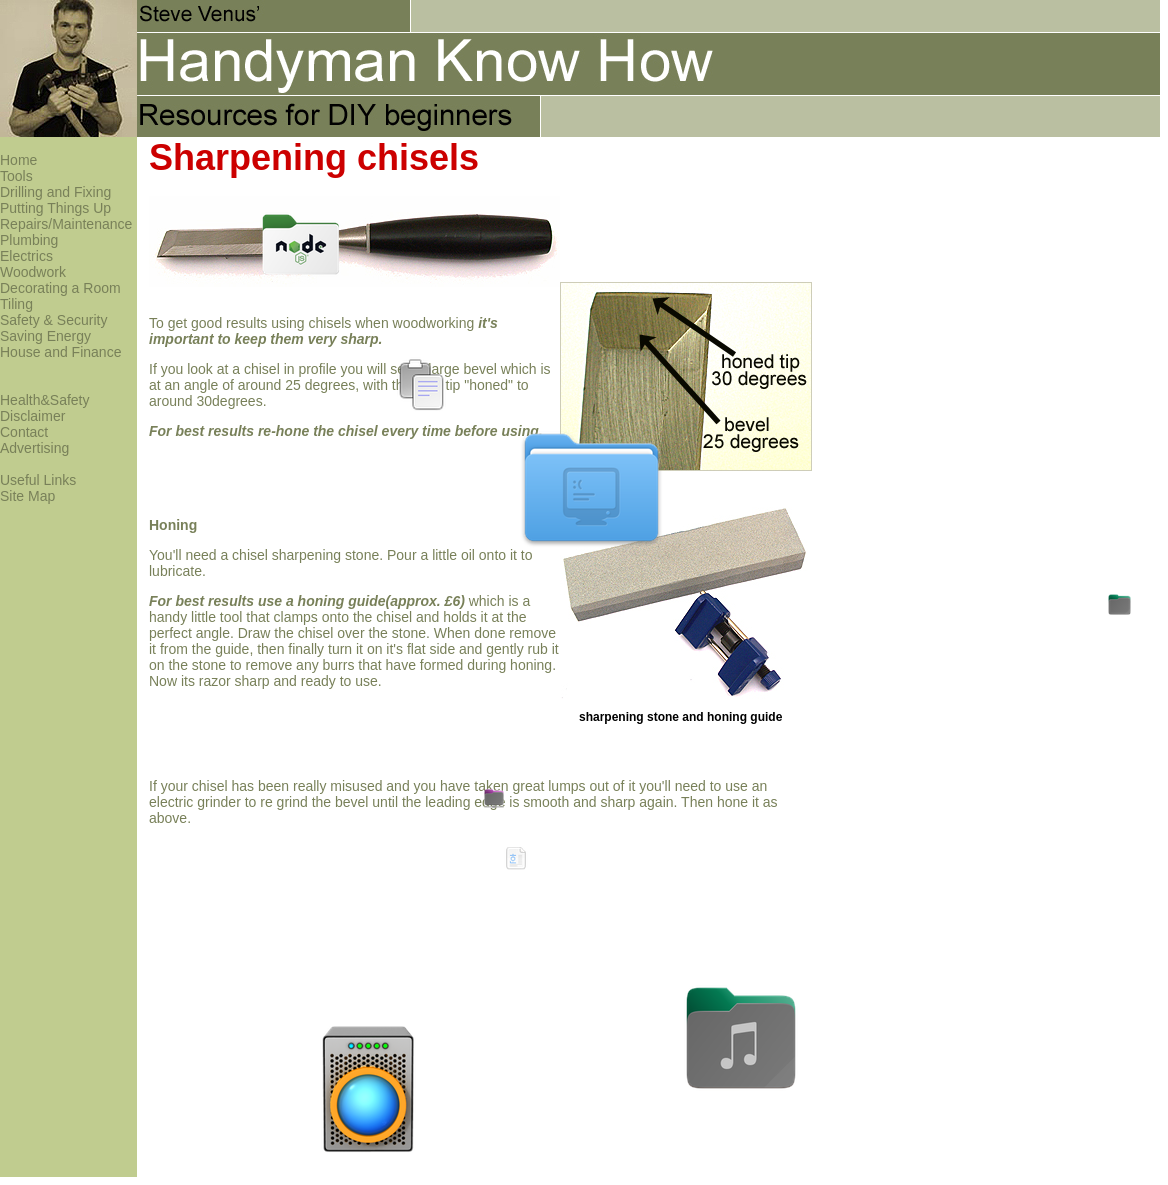 Image resolution: width=1168 pixels, height=1185 pixels. I want to click on access files stored on a remote server or network location, so click(494, 798).